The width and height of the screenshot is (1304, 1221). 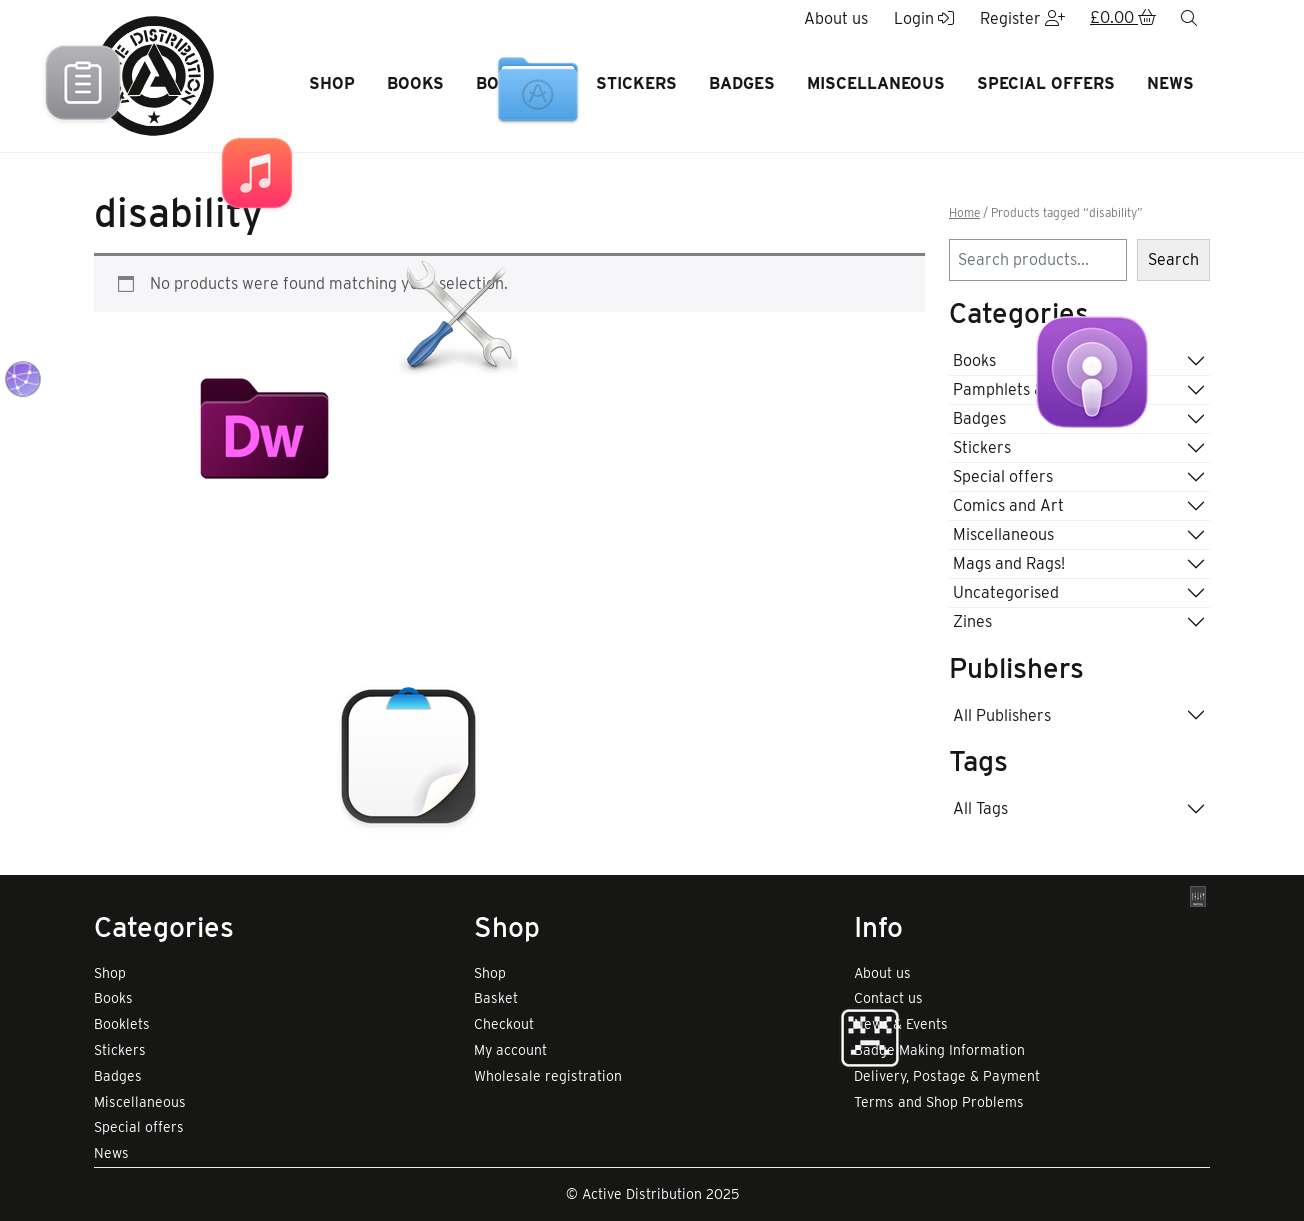 I want to click on open system preferences, so click(x=458, y=316).